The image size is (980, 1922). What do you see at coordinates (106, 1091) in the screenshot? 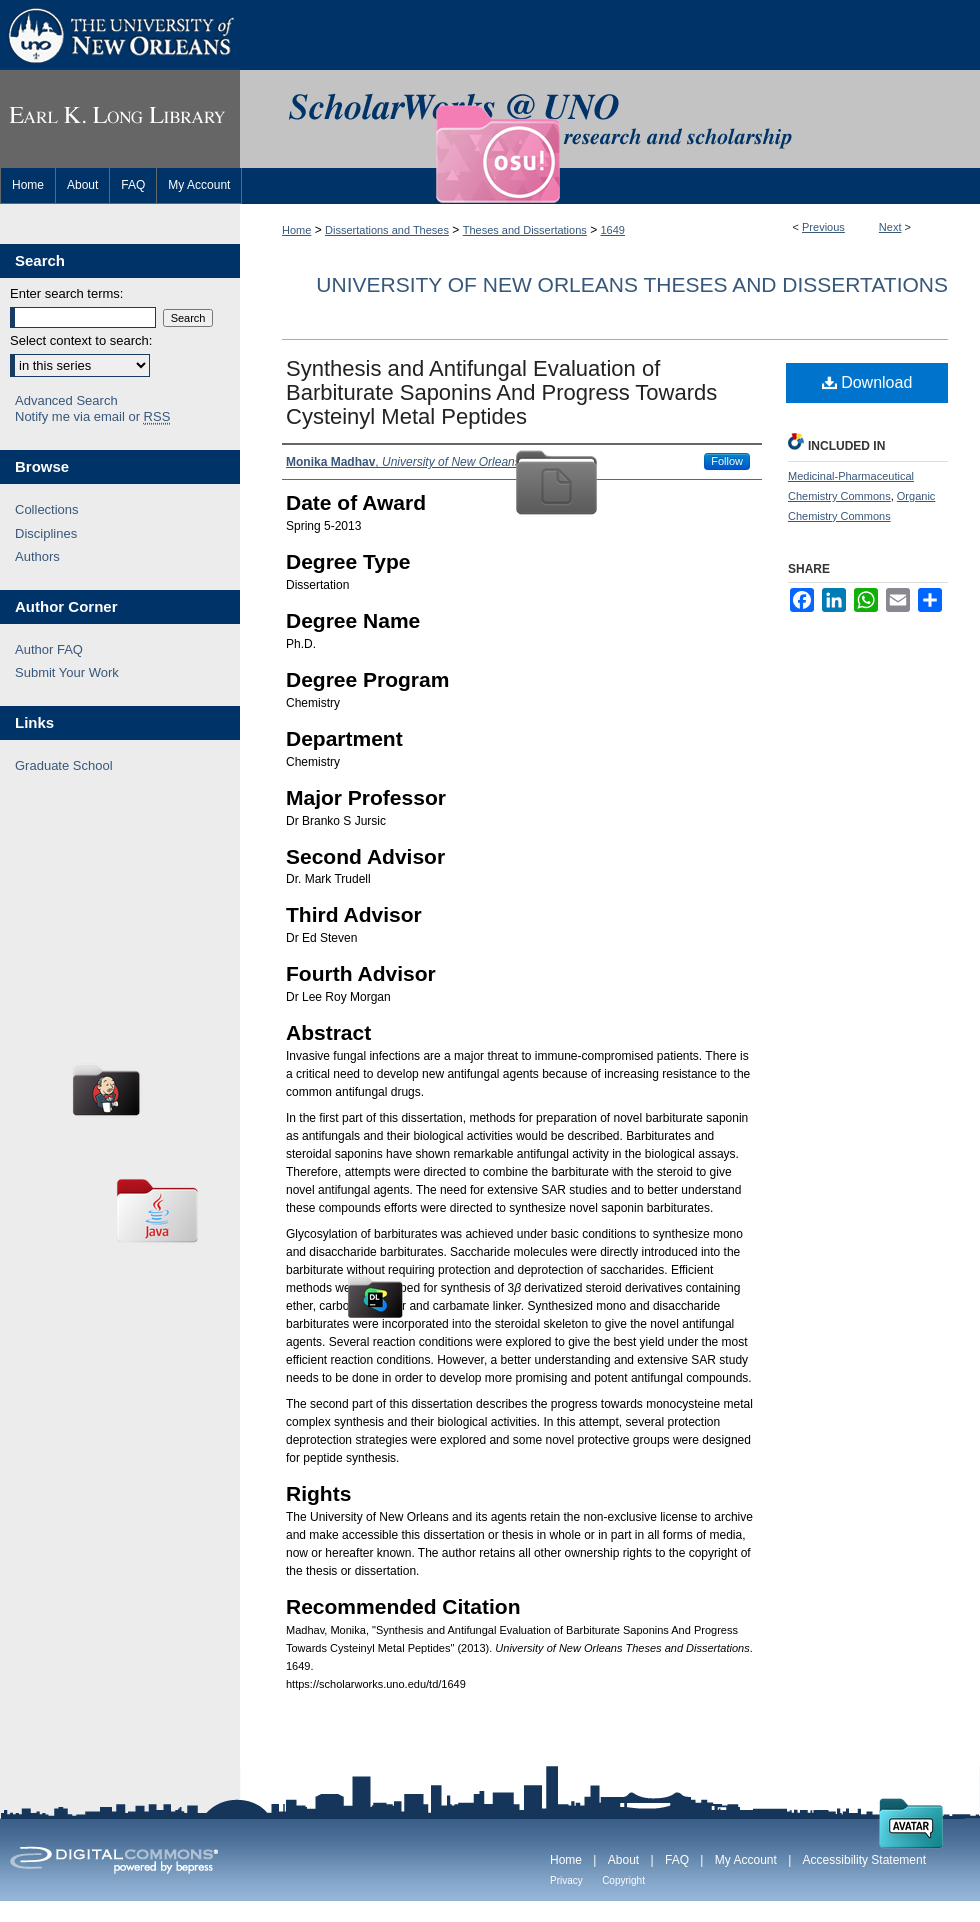
I see `open jenkins CI/CD project folder` at bounding box center [106, 1091].